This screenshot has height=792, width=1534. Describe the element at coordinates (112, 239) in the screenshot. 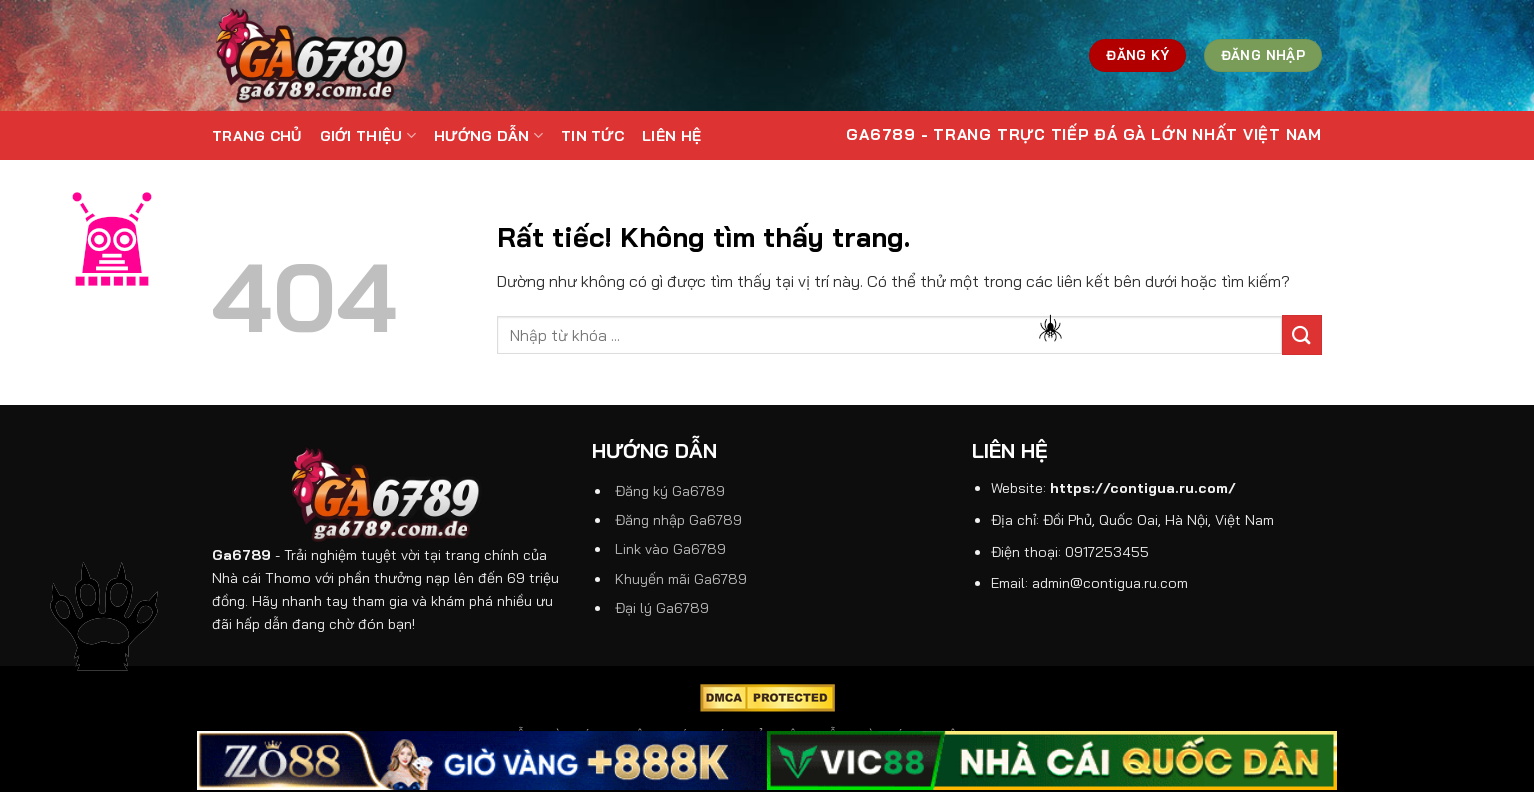

I see `access bot or AI assistant features` at that location.